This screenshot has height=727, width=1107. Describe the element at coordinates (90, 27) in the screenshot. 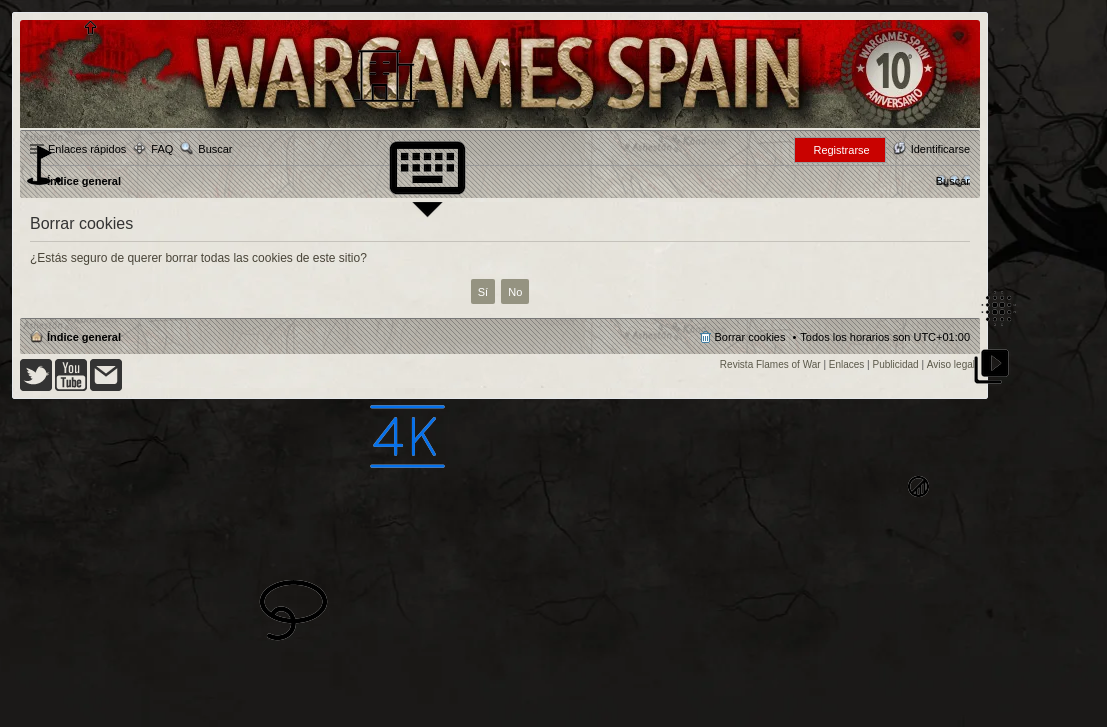

I see `upvote or like content` at that location.